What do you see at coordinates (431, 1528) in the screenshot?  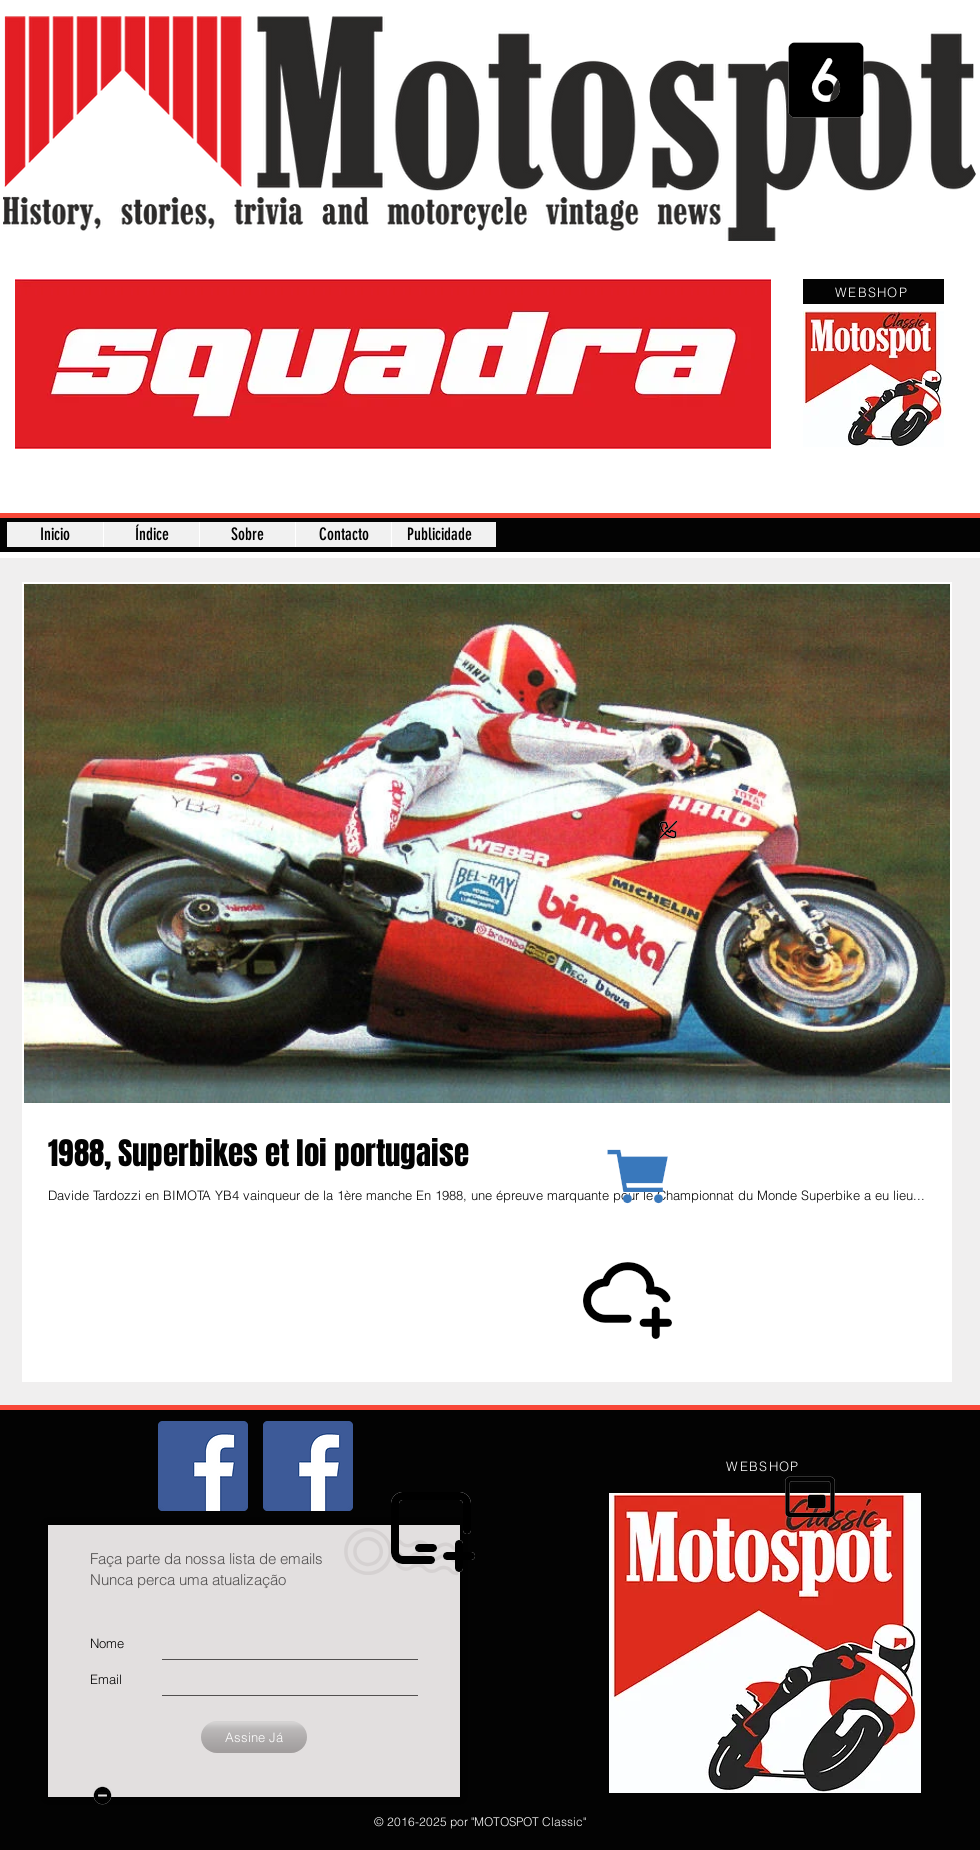 I see `add a new iPad or tablet device` at bounding box center [431, 1528].